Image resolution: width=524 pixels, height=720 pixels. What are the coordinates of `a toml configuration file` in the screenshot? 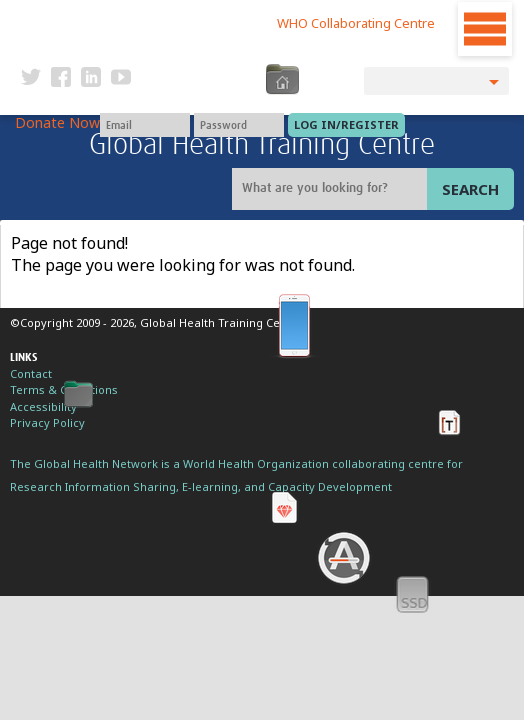 It's located at (449, 422).